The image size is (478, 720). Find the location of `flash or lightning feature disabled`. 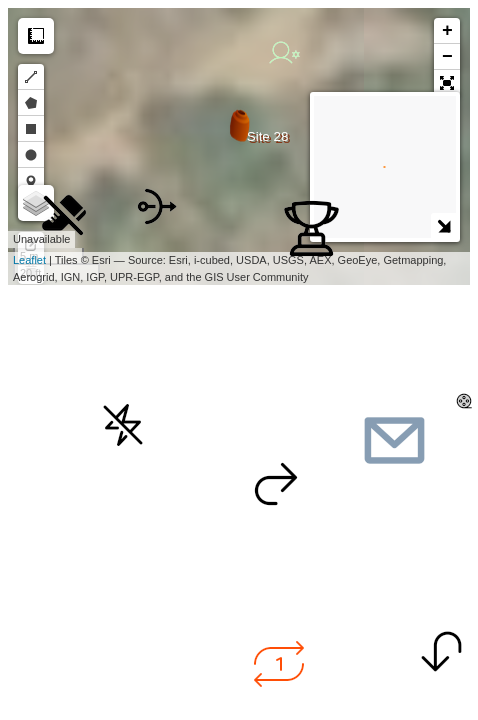

flash or lightning feature disabled is located at coordinates (123, 425).